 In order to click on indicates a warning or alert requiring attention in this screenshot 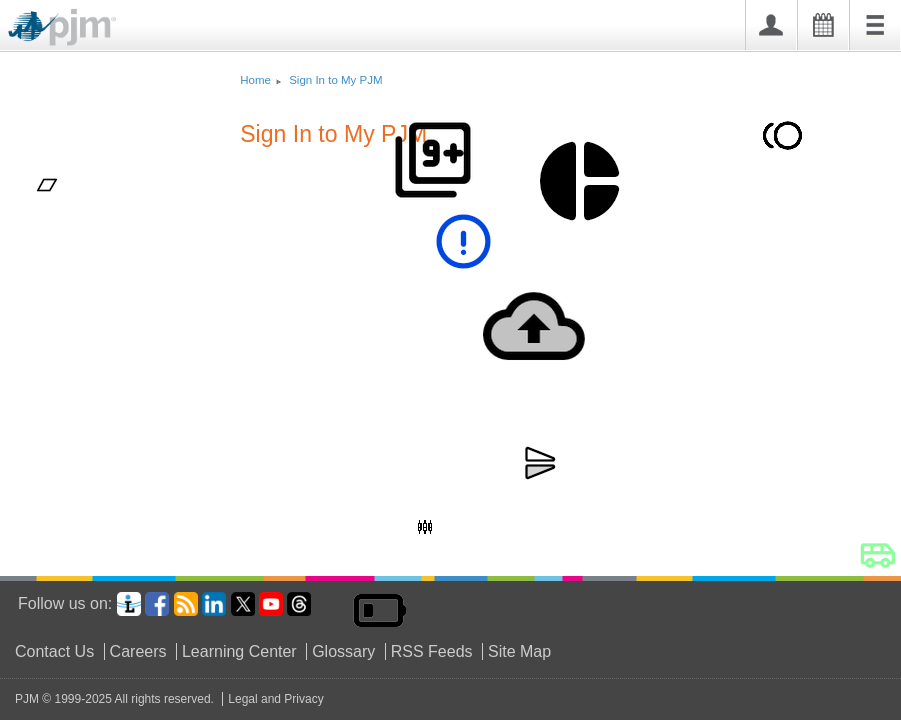, I will do `click(463, 241)`.